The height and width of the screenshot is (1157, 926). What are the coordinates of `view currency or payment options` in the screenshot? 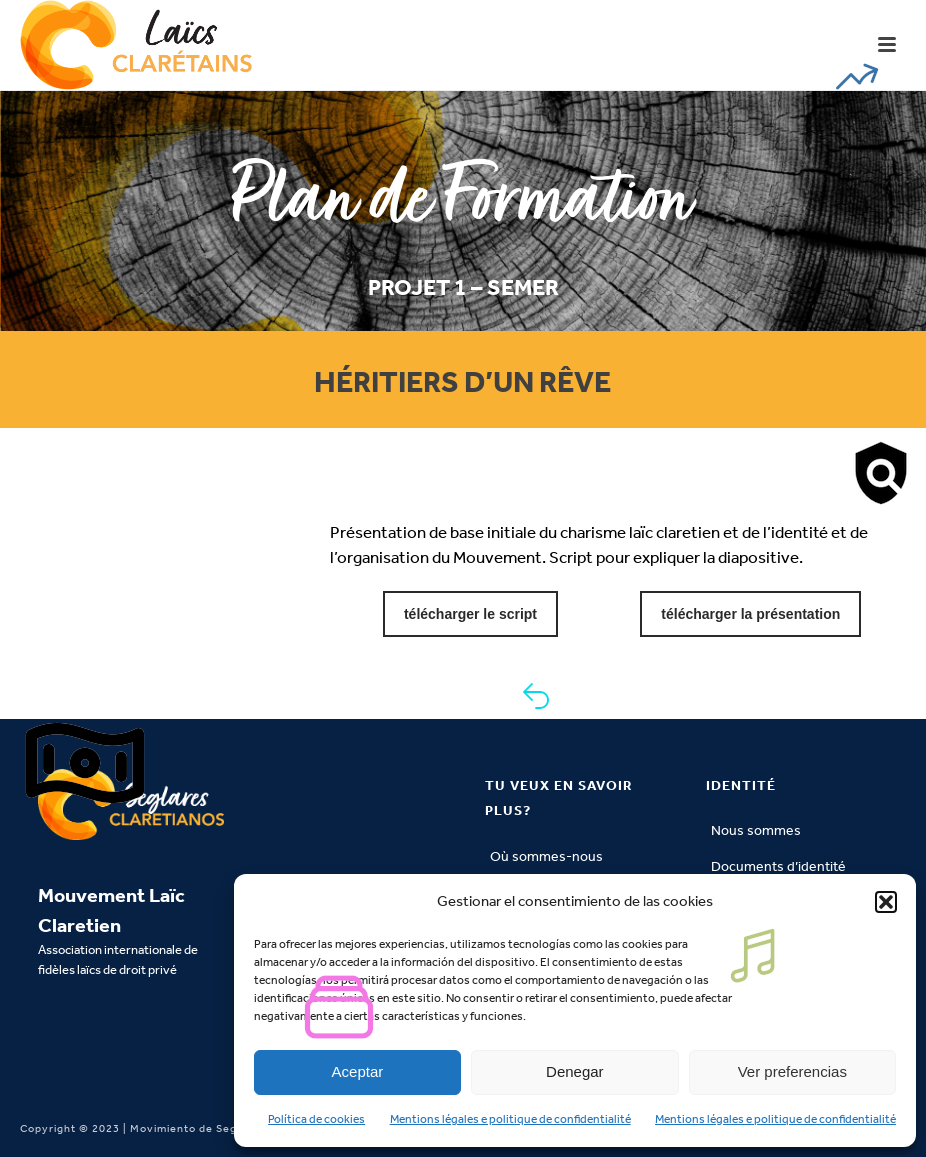 It's located at (85, 763).